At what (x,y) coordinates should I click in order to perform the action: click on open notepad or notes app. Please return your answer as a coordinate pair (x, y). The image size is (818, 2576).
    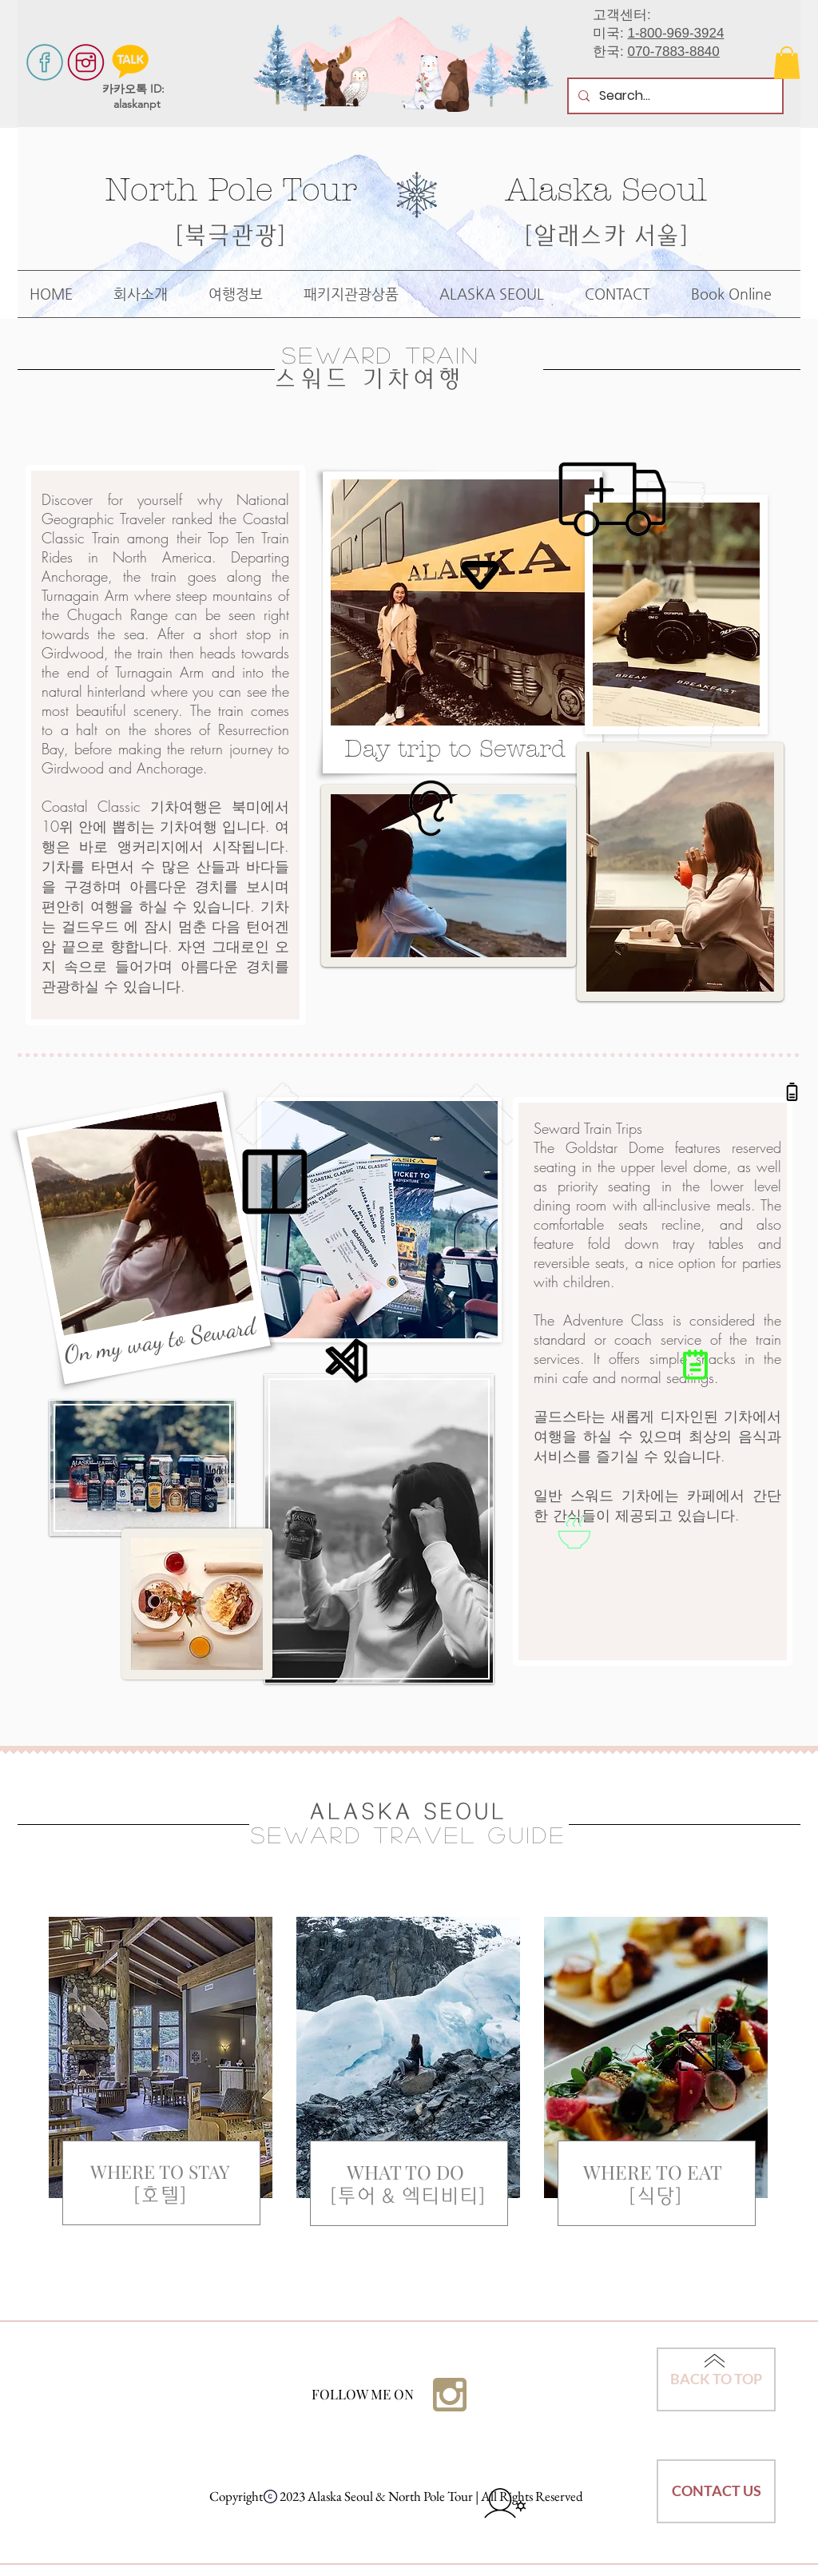
    Looking at the image, I should click on (695, 1365).